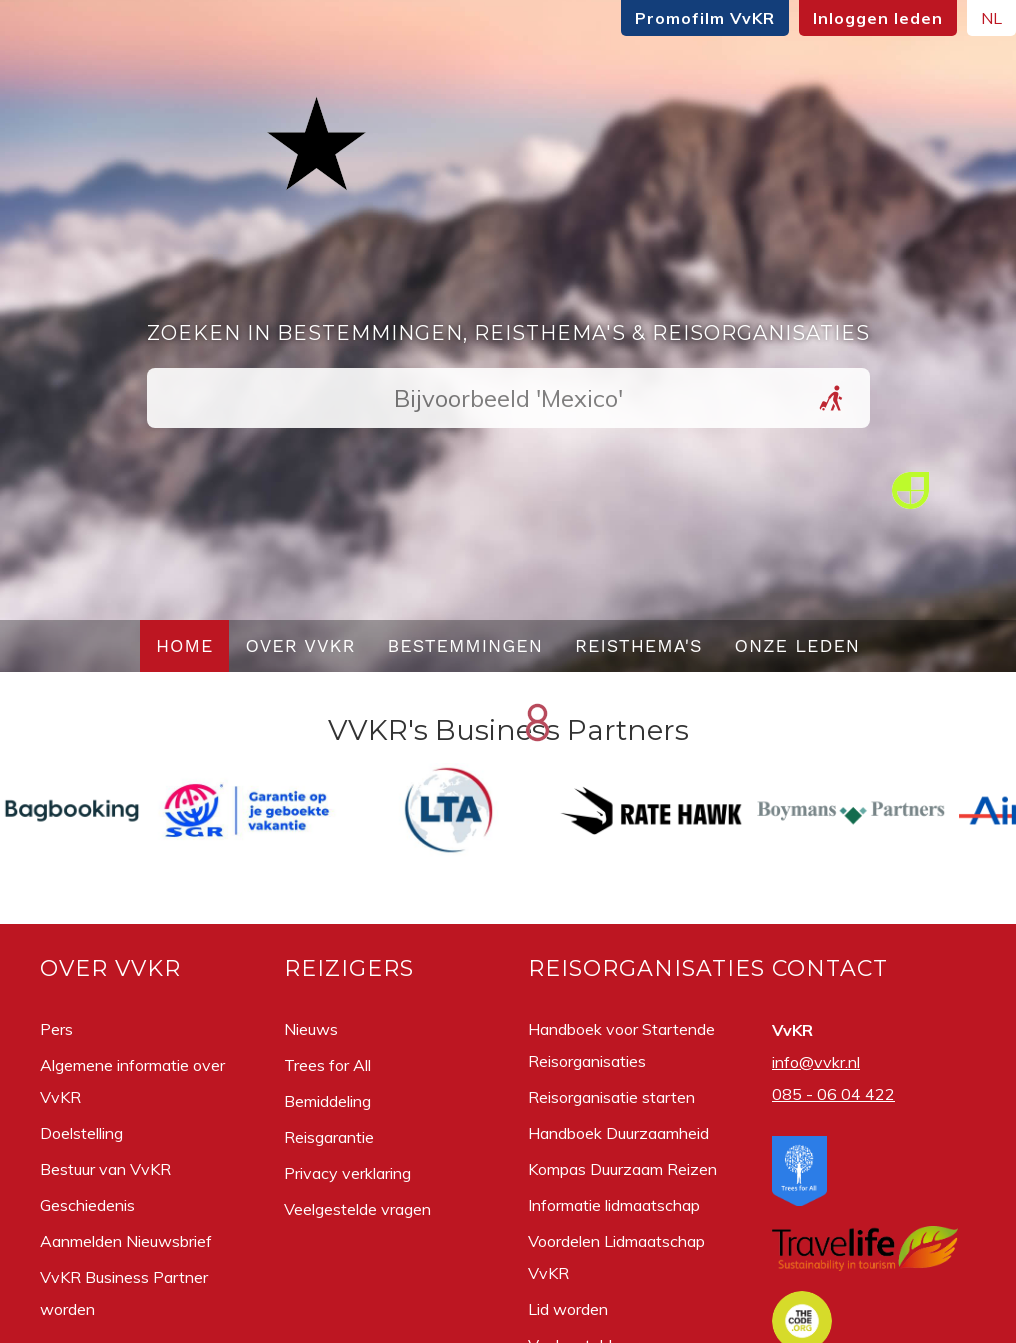 The width and height of the screenshot is (1016, 1343). What do you see at coordinates (537, 722) in the screenshot?
I see `indicates item number 8 in a list or sequence` at bounding box center [537, 722].